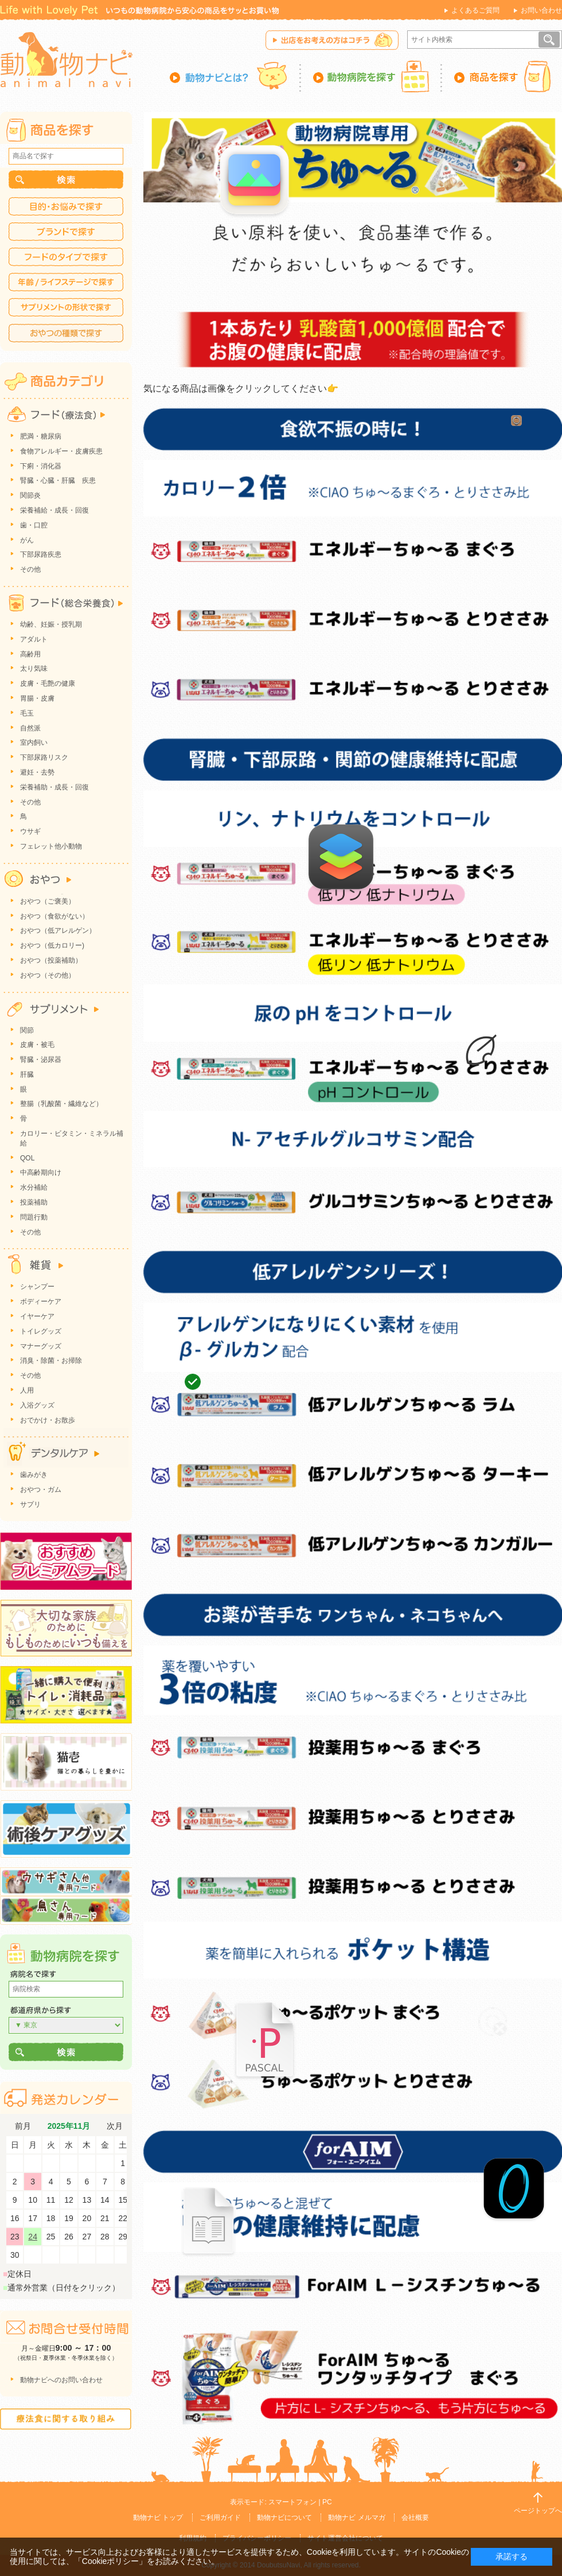 Image resolution: width=562 pixels, height=2576 pixels. I want to click on open the ASC app, so click(341, 857).